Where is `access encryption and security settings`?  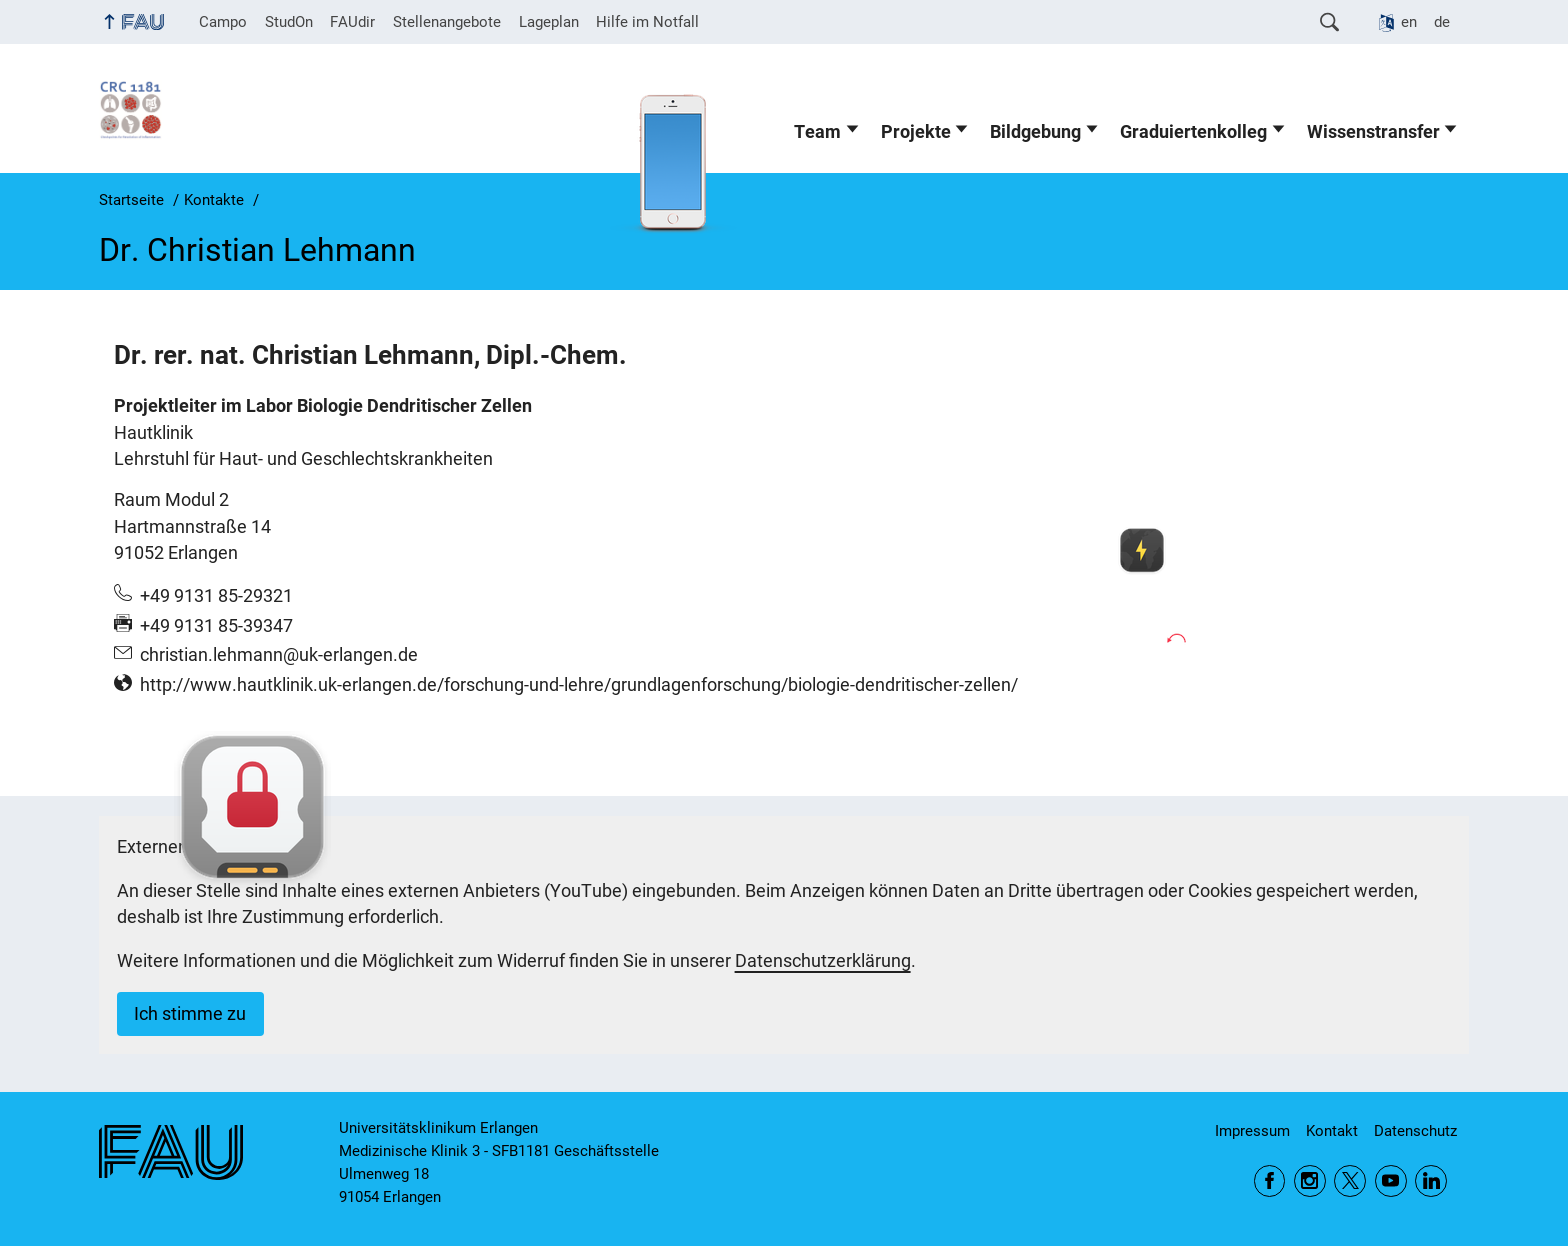
access encryption and security settings is located at coordinates (252, 809).